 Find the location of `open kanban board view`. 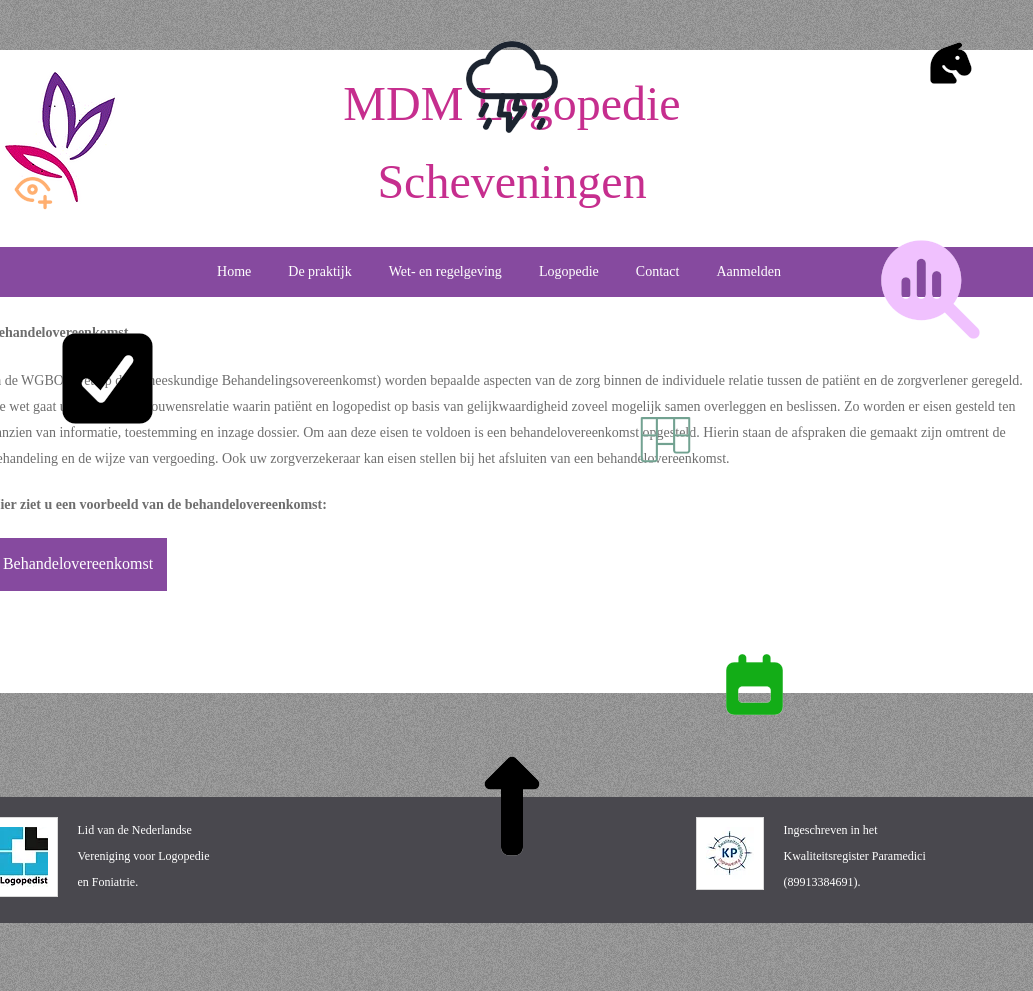

open kanban board view is located at coordinates (665, 437).